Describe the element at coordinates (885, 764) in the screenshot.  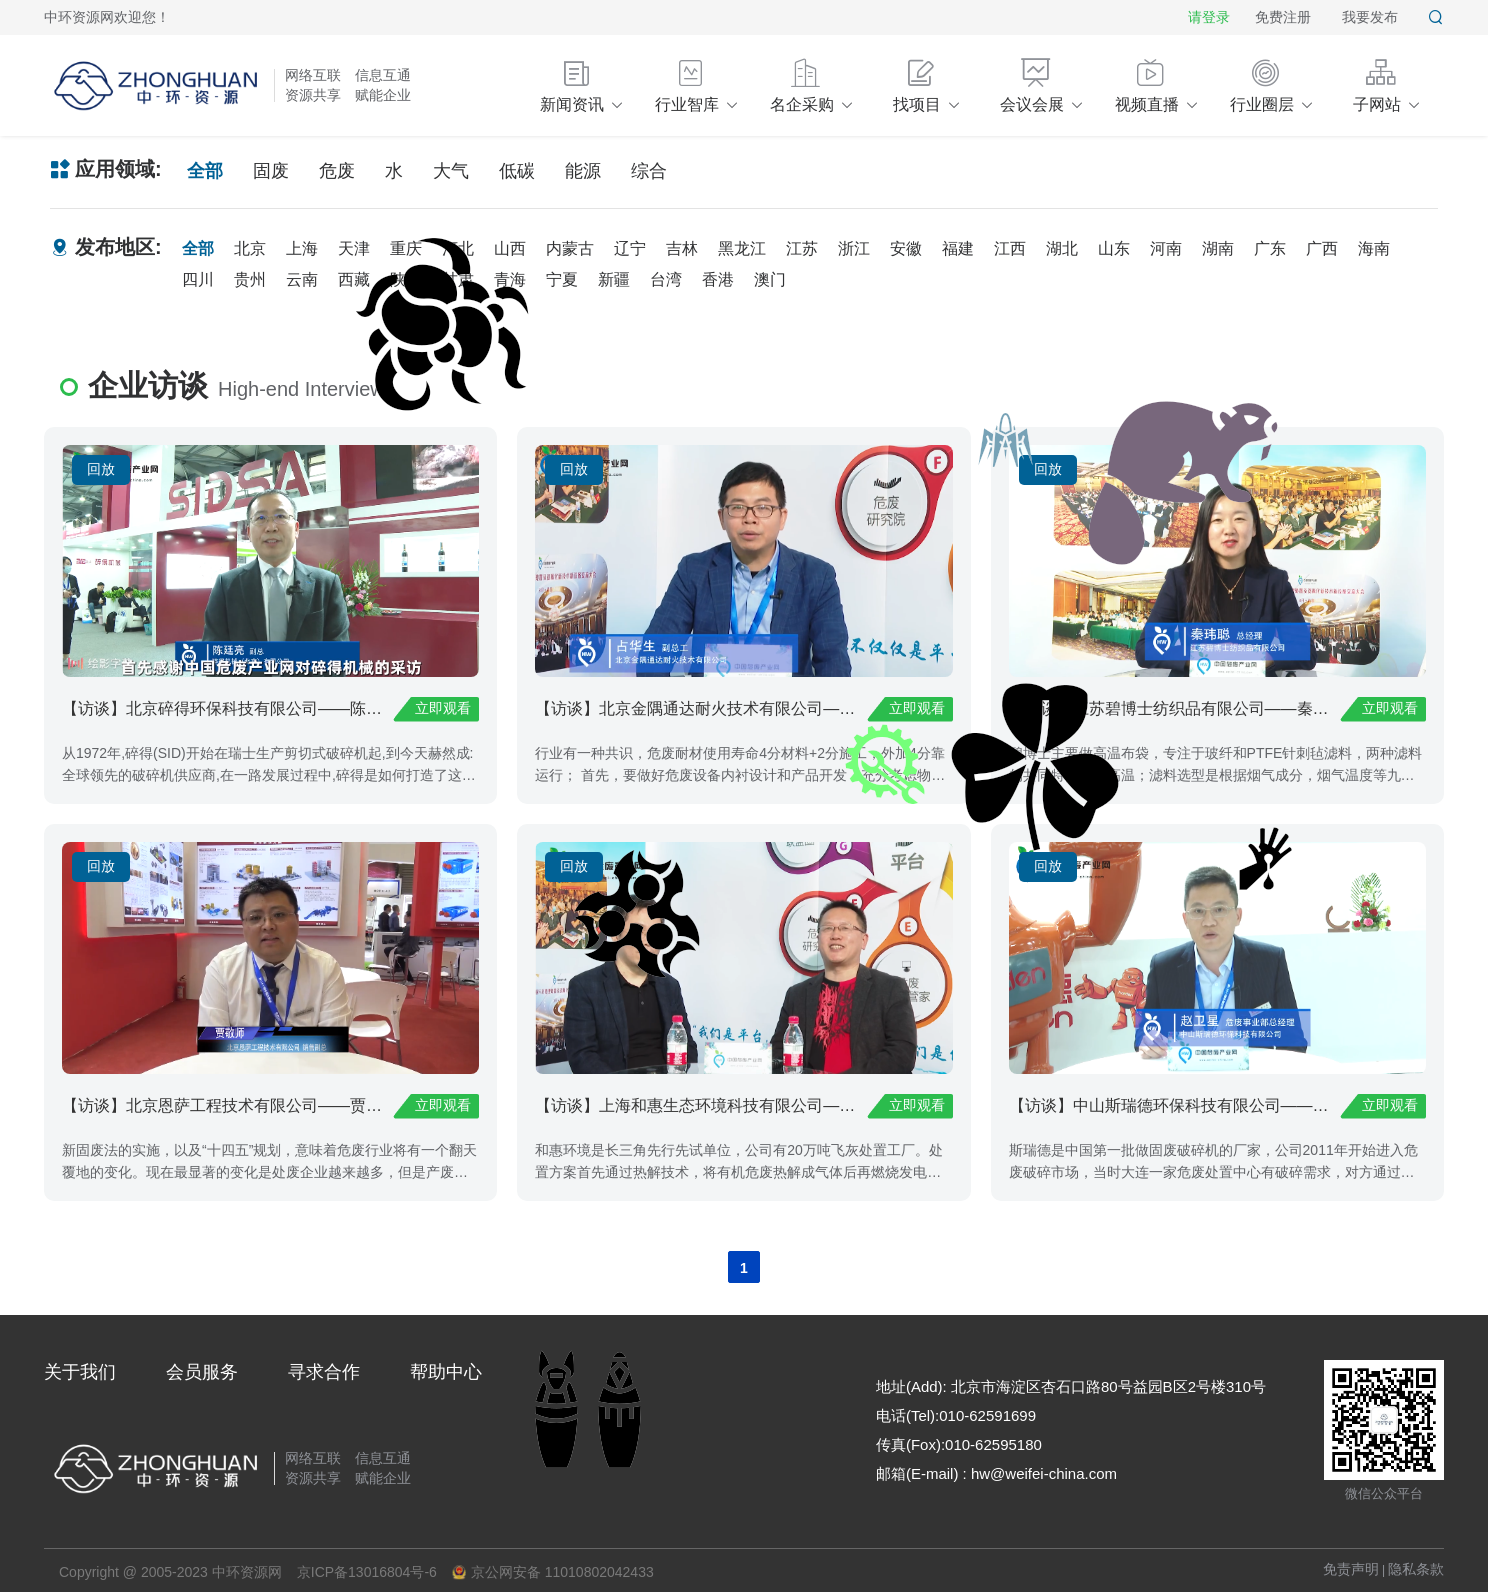
I see `enable automatic repair or maintenance mode` at that location.